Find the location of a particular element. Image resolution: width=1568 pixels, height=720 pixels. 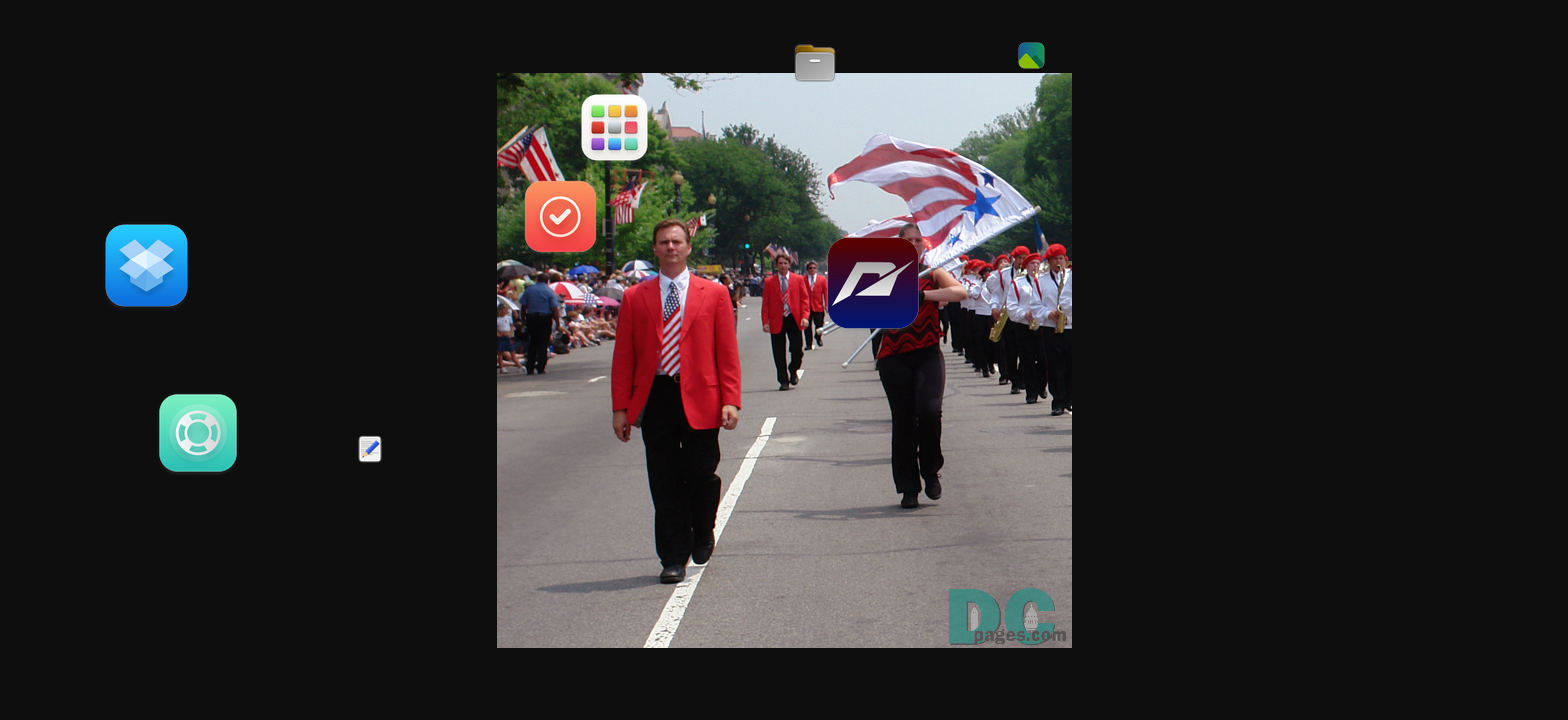

open the help center is located at coordinates (198, 433).